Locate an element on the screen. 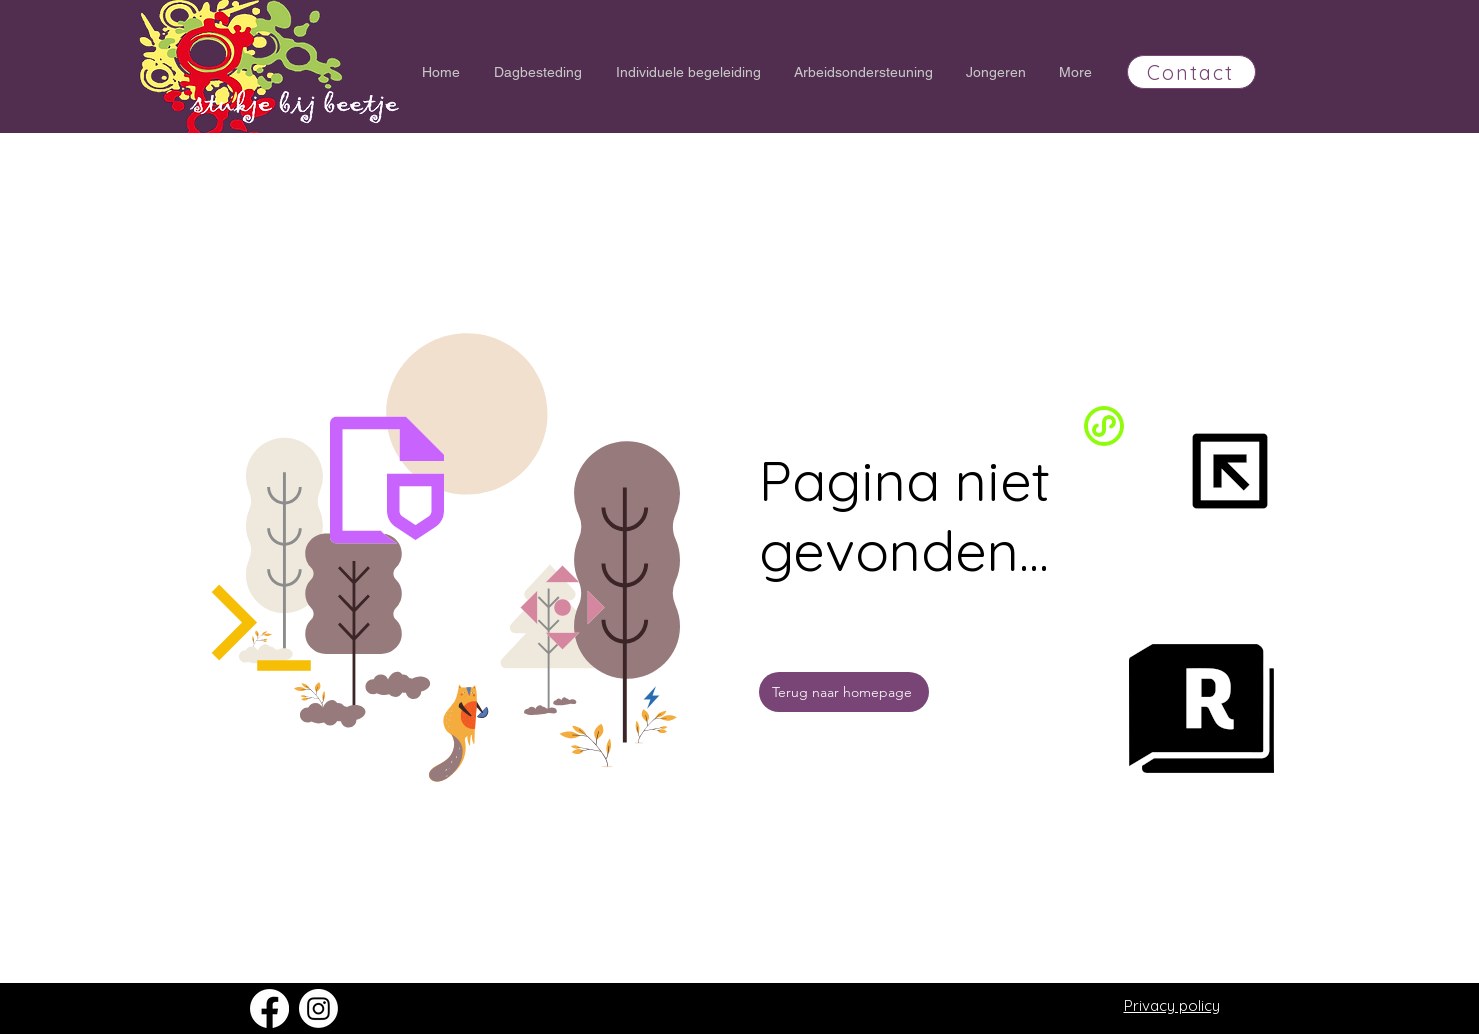 This screenshot has height=1034, width=1479. view protected or secured document is located at coordinates (387, 480).